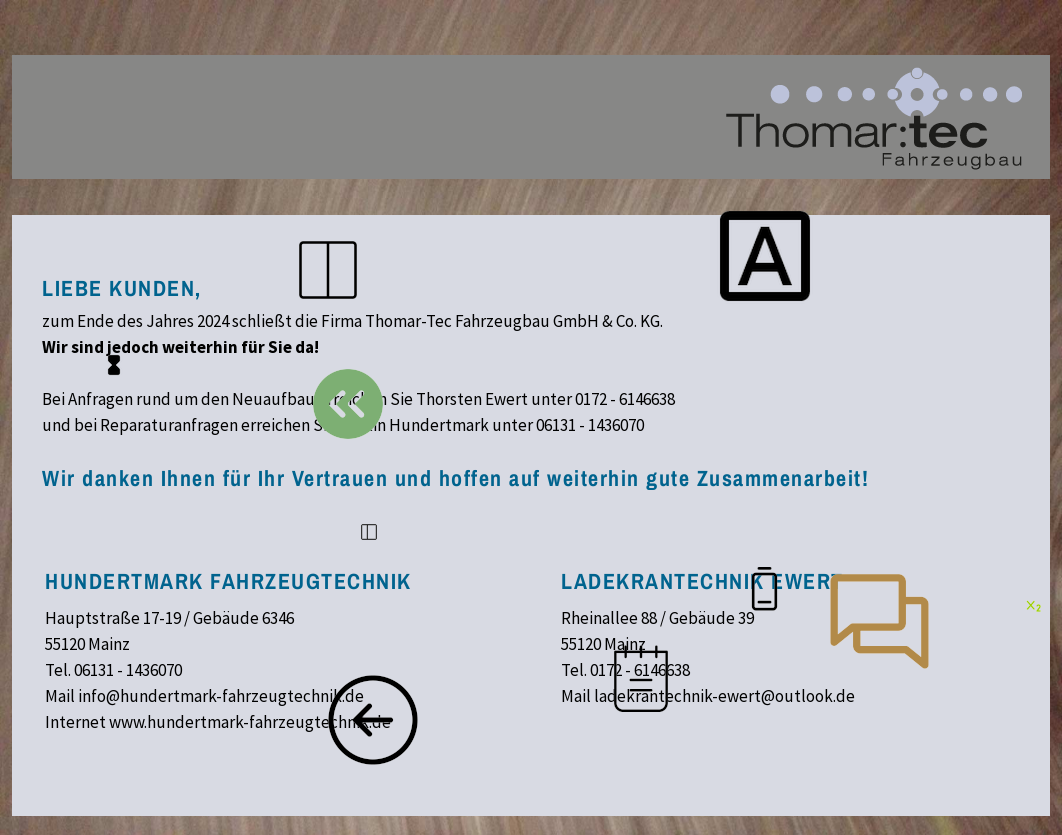  What do you see at coordinates (369, 532) in the screenshot?
I see `hide the left sidebar panel` at bounding box center [369, 532].